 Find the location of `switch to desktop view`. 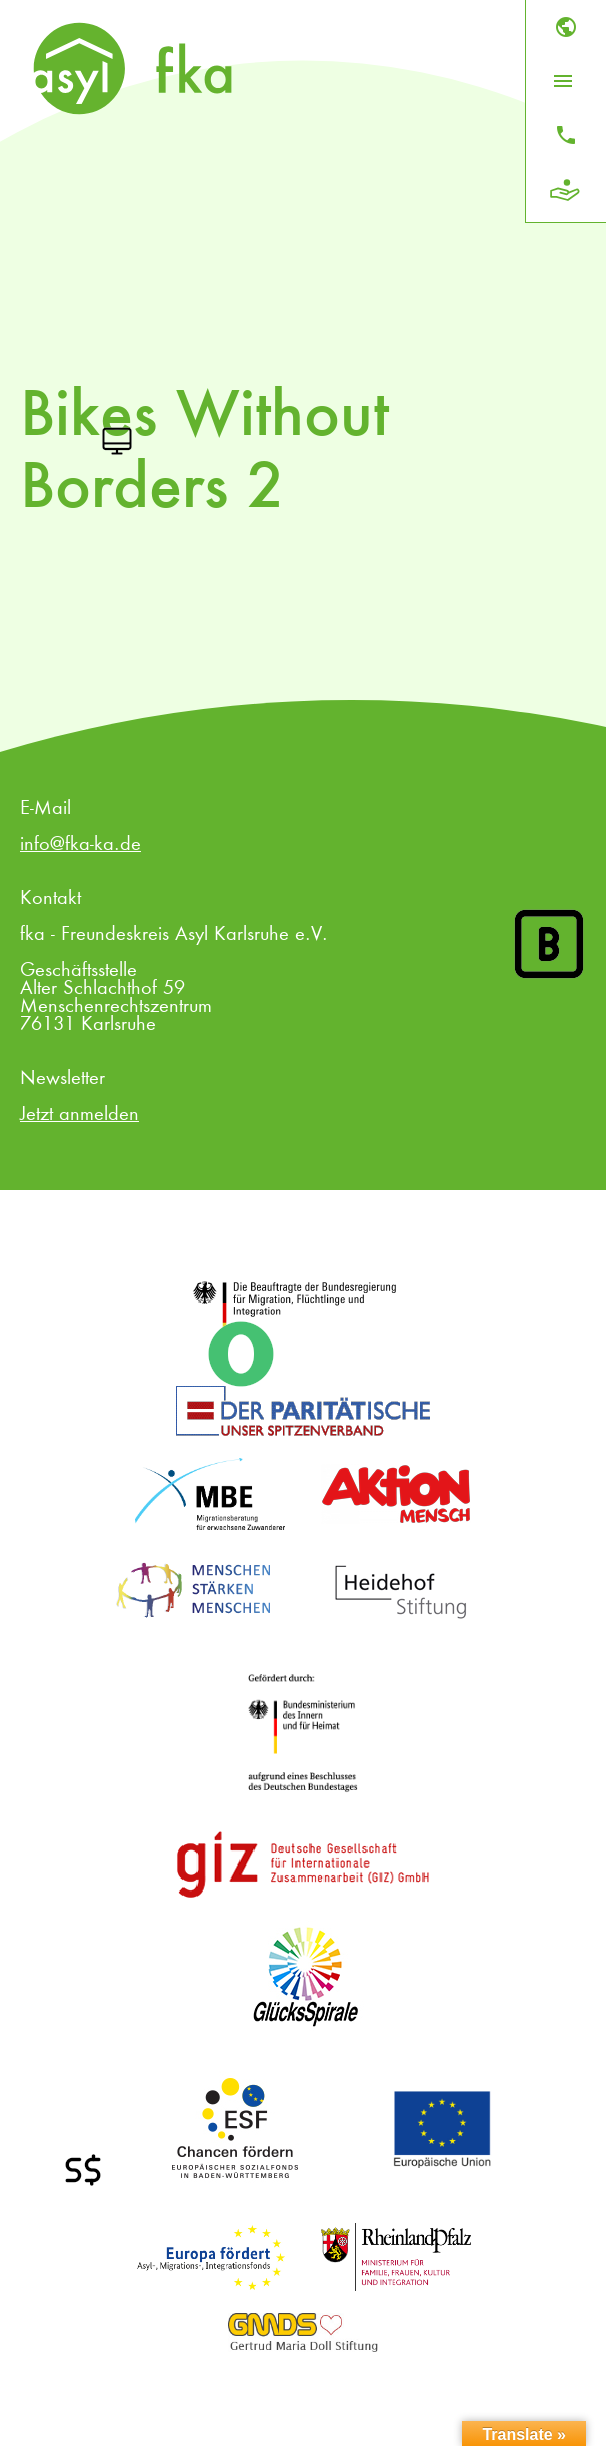

switch to desktop view is located at coordinates (117, 440).